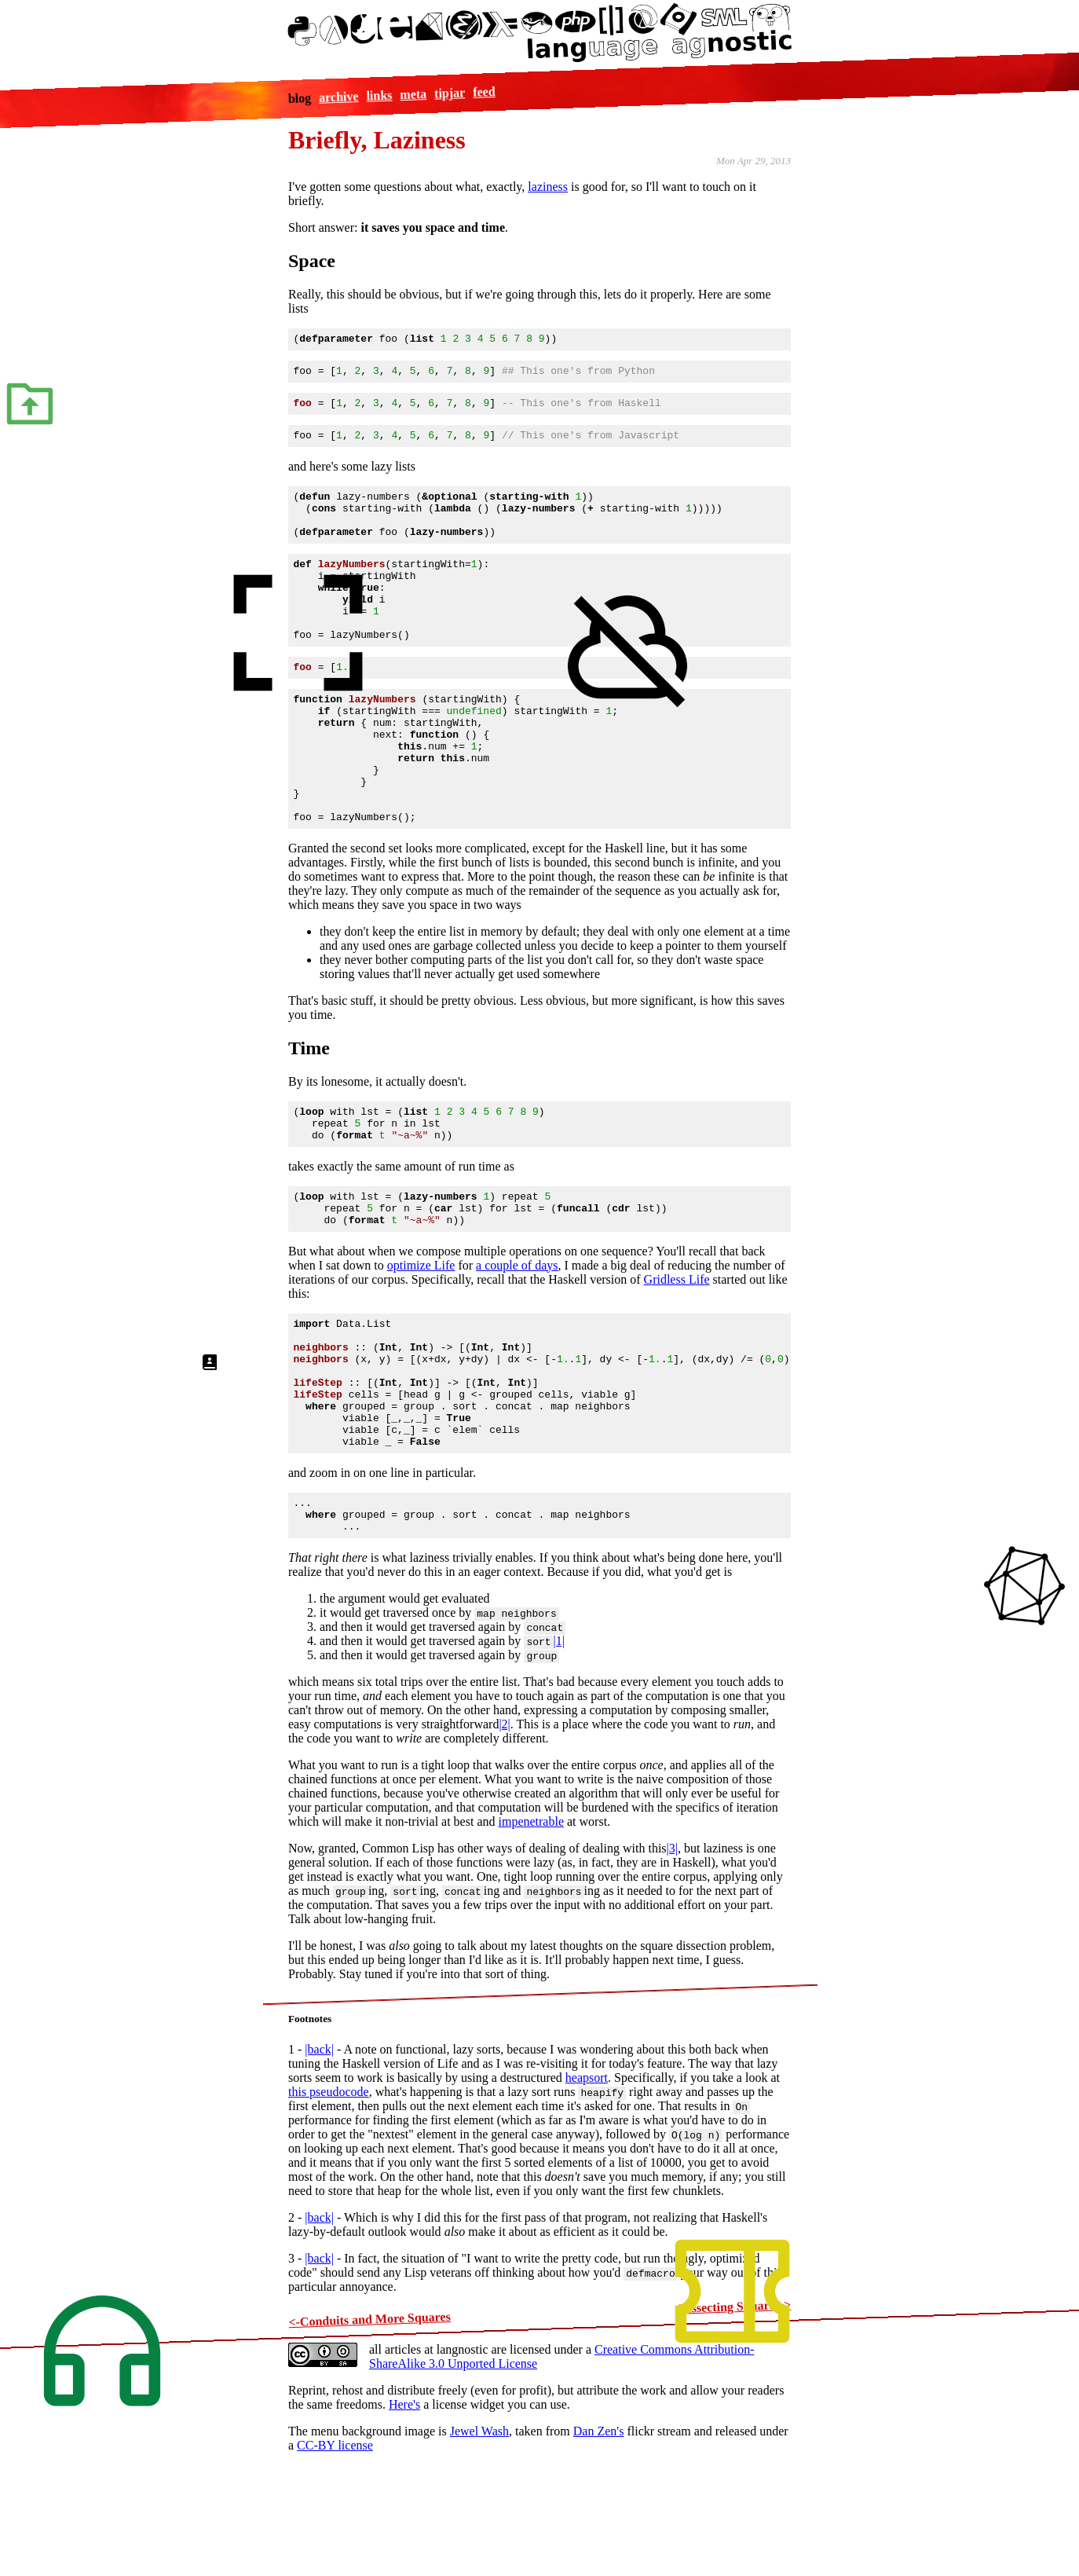  Describe the element at coordinates (1024, 1585) in the screenshot. I see `ONNX (Open Neural Network Exchange) logo` at that location.